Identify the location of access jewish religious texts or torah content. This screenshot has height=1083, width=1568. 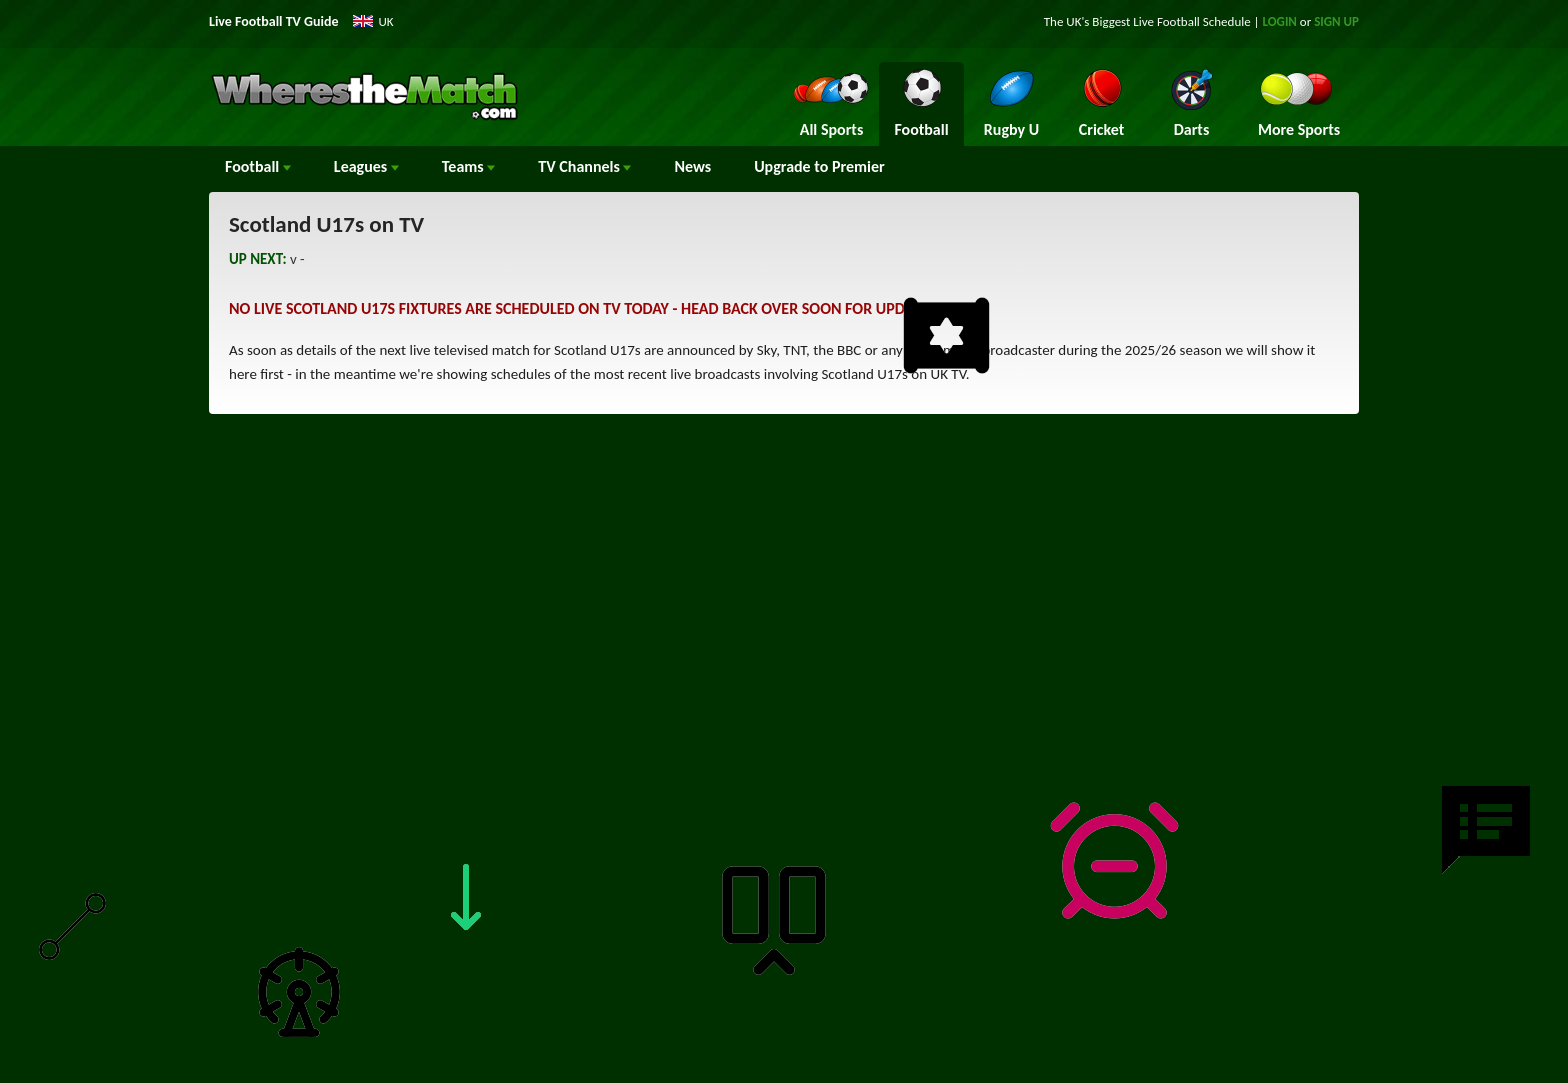
(946, 335).